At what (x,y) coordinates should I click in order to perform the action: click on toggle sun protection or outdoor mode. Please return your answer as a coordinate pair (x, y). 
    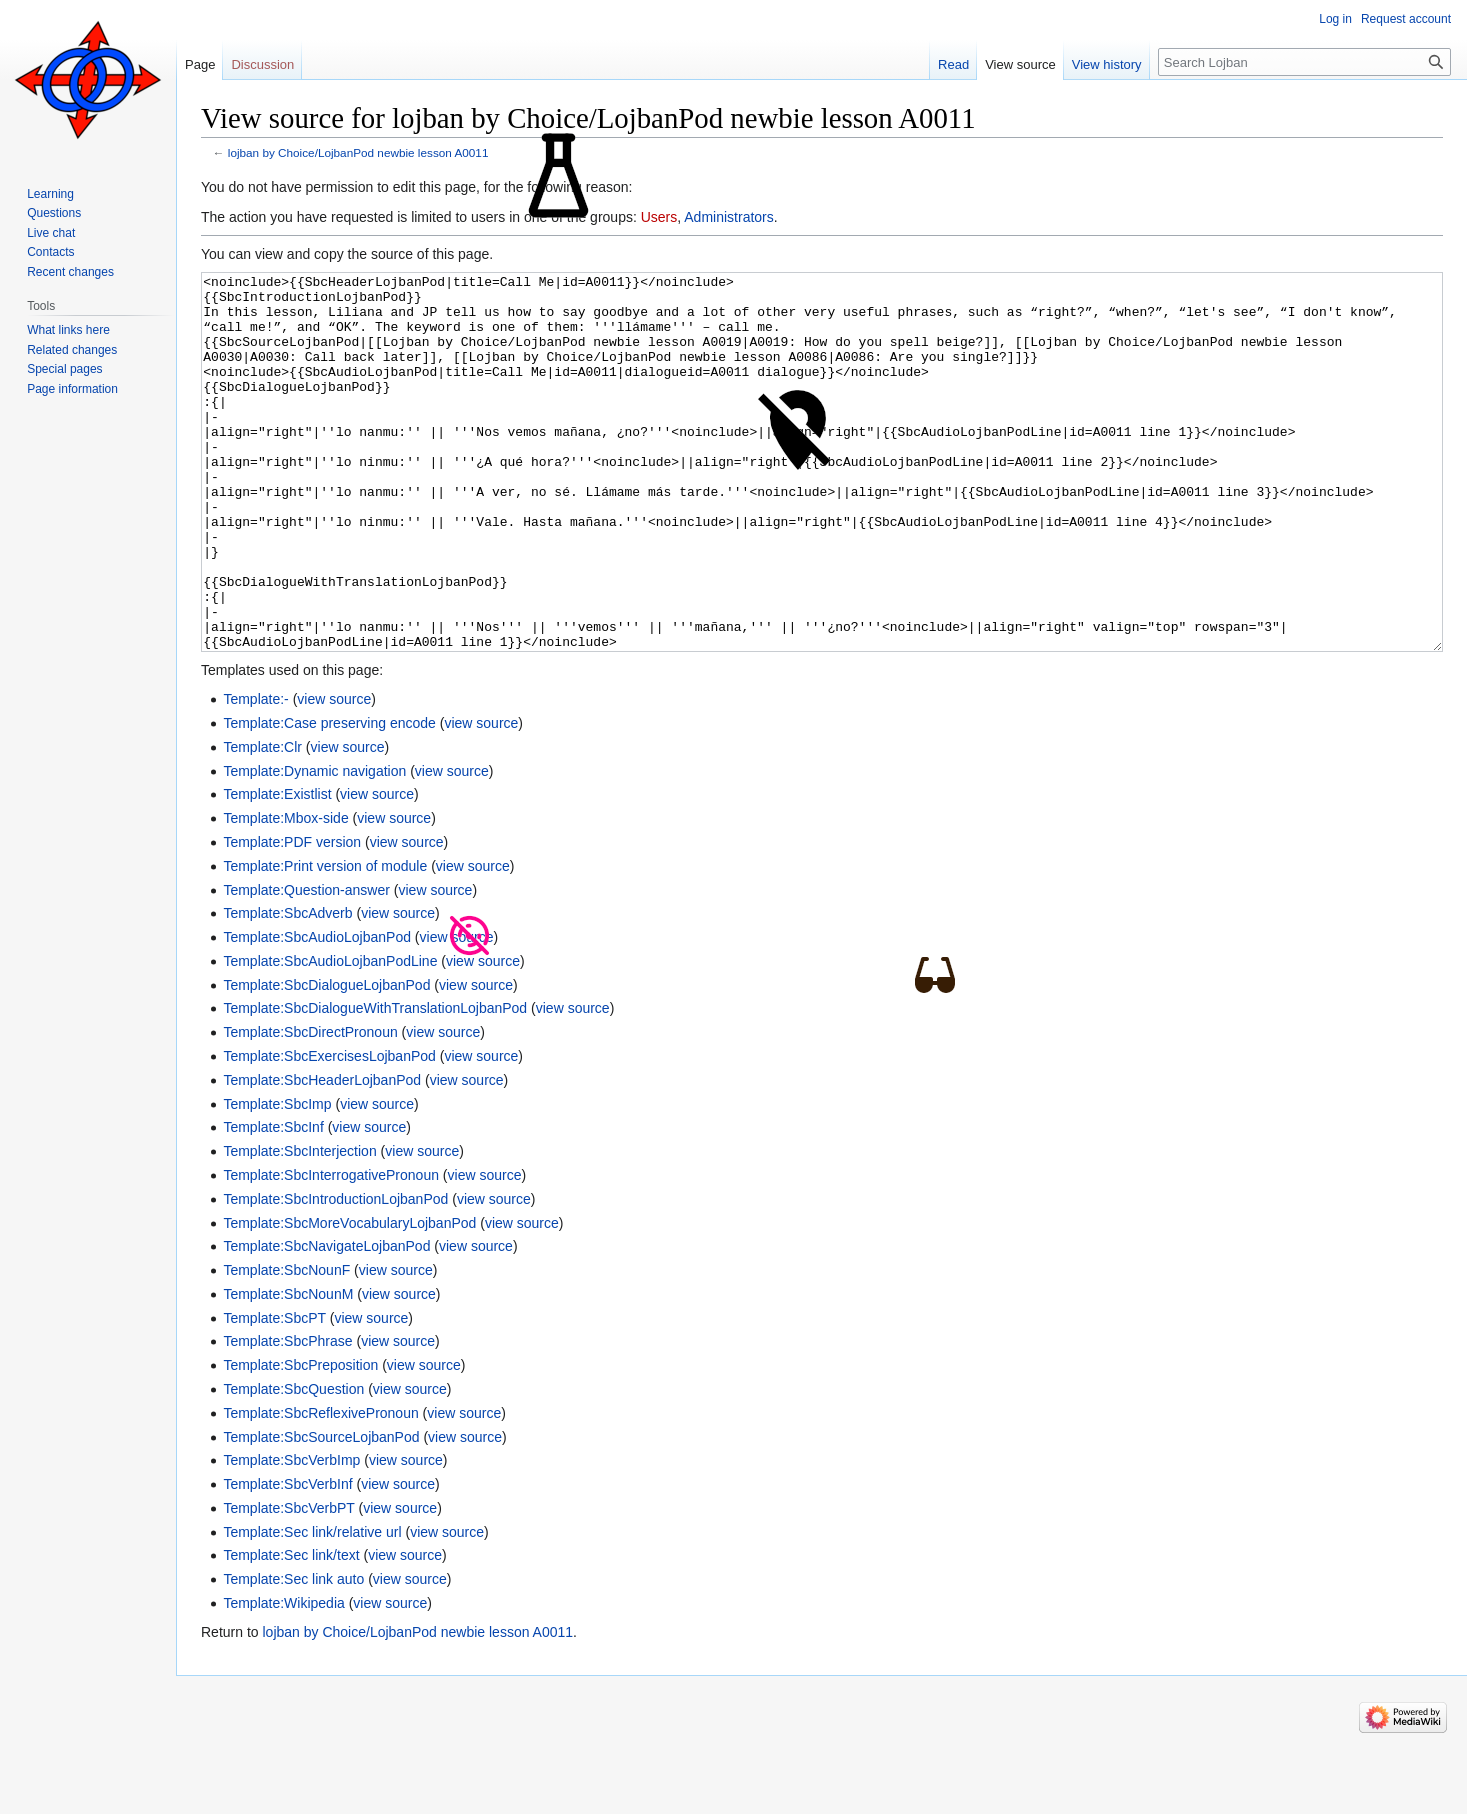
    Looking at the image, I should click on (935, 975).